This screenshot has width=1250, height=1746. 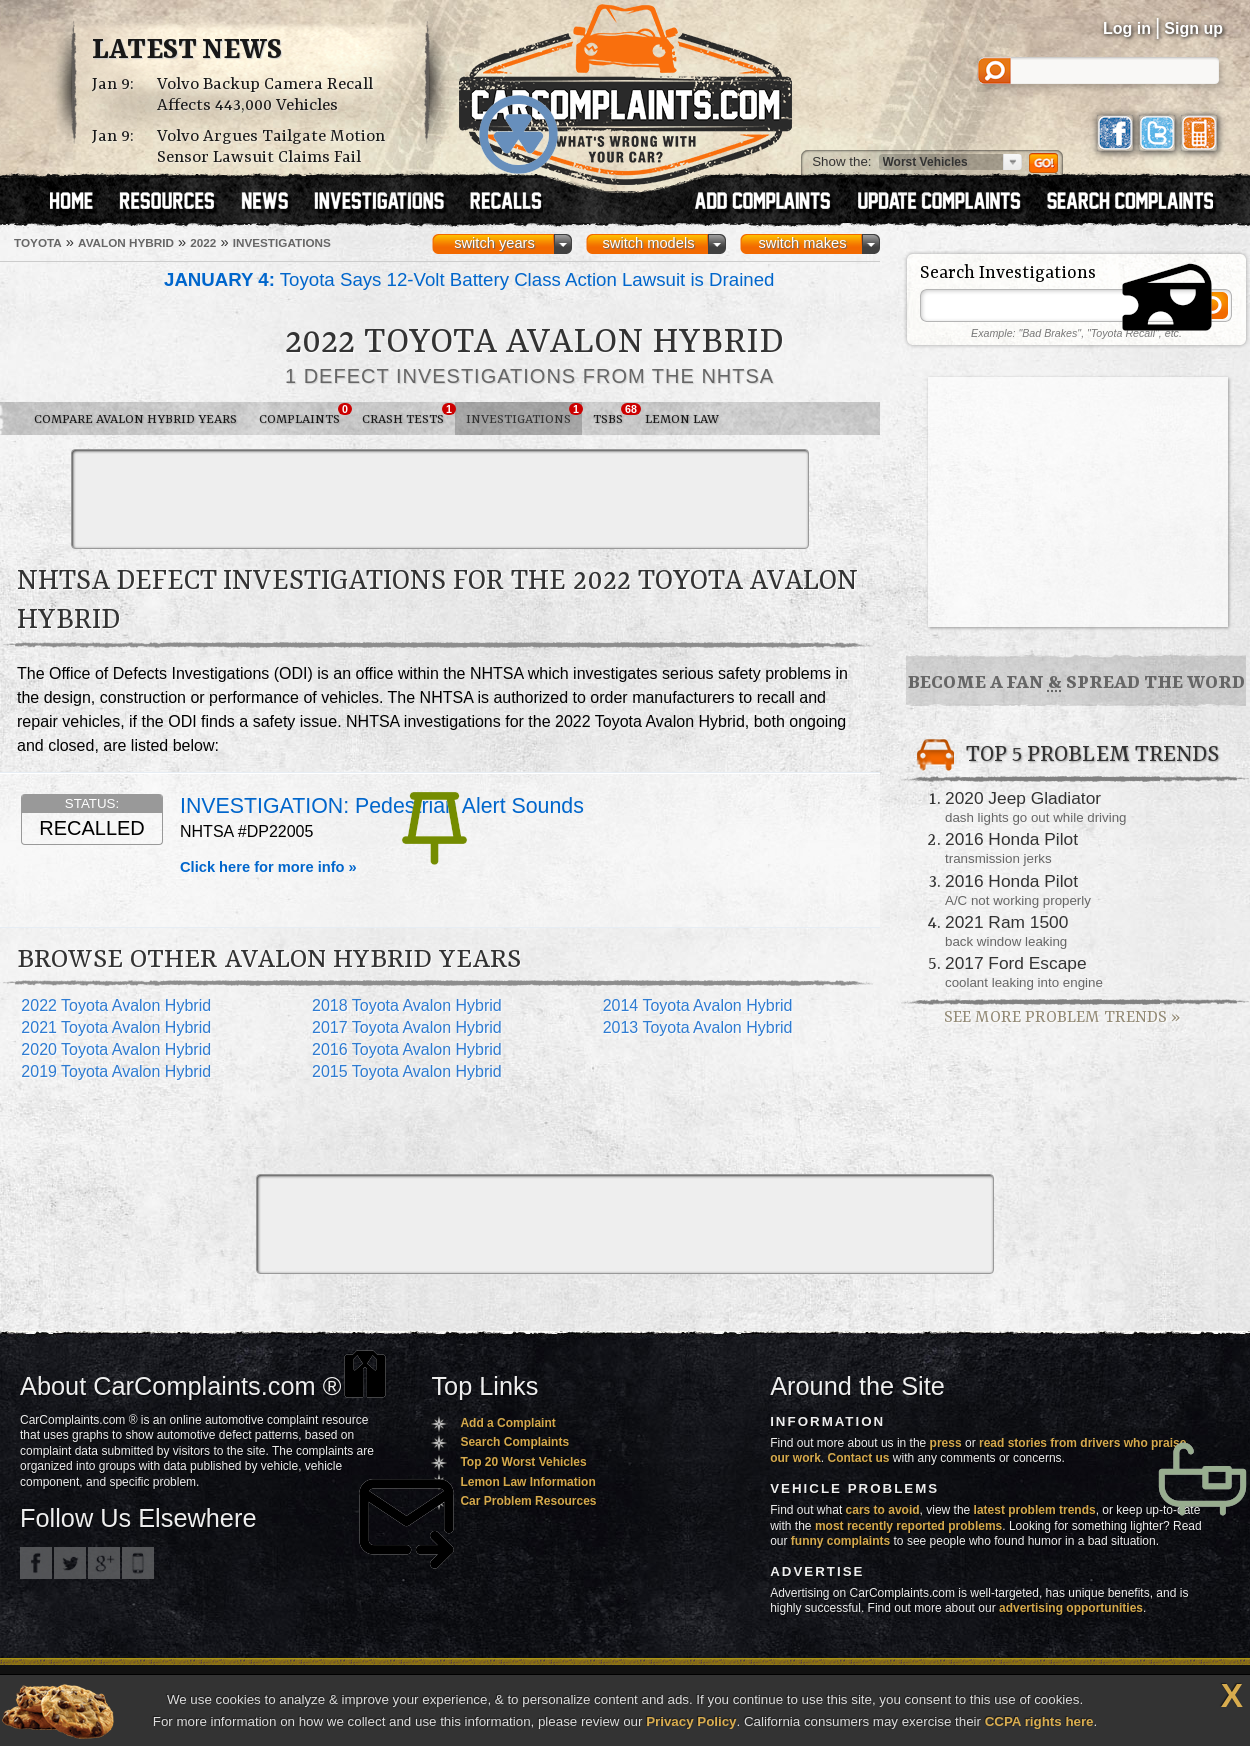 I want to click on pin an item to keep it visible, so click(x=434, y=824).